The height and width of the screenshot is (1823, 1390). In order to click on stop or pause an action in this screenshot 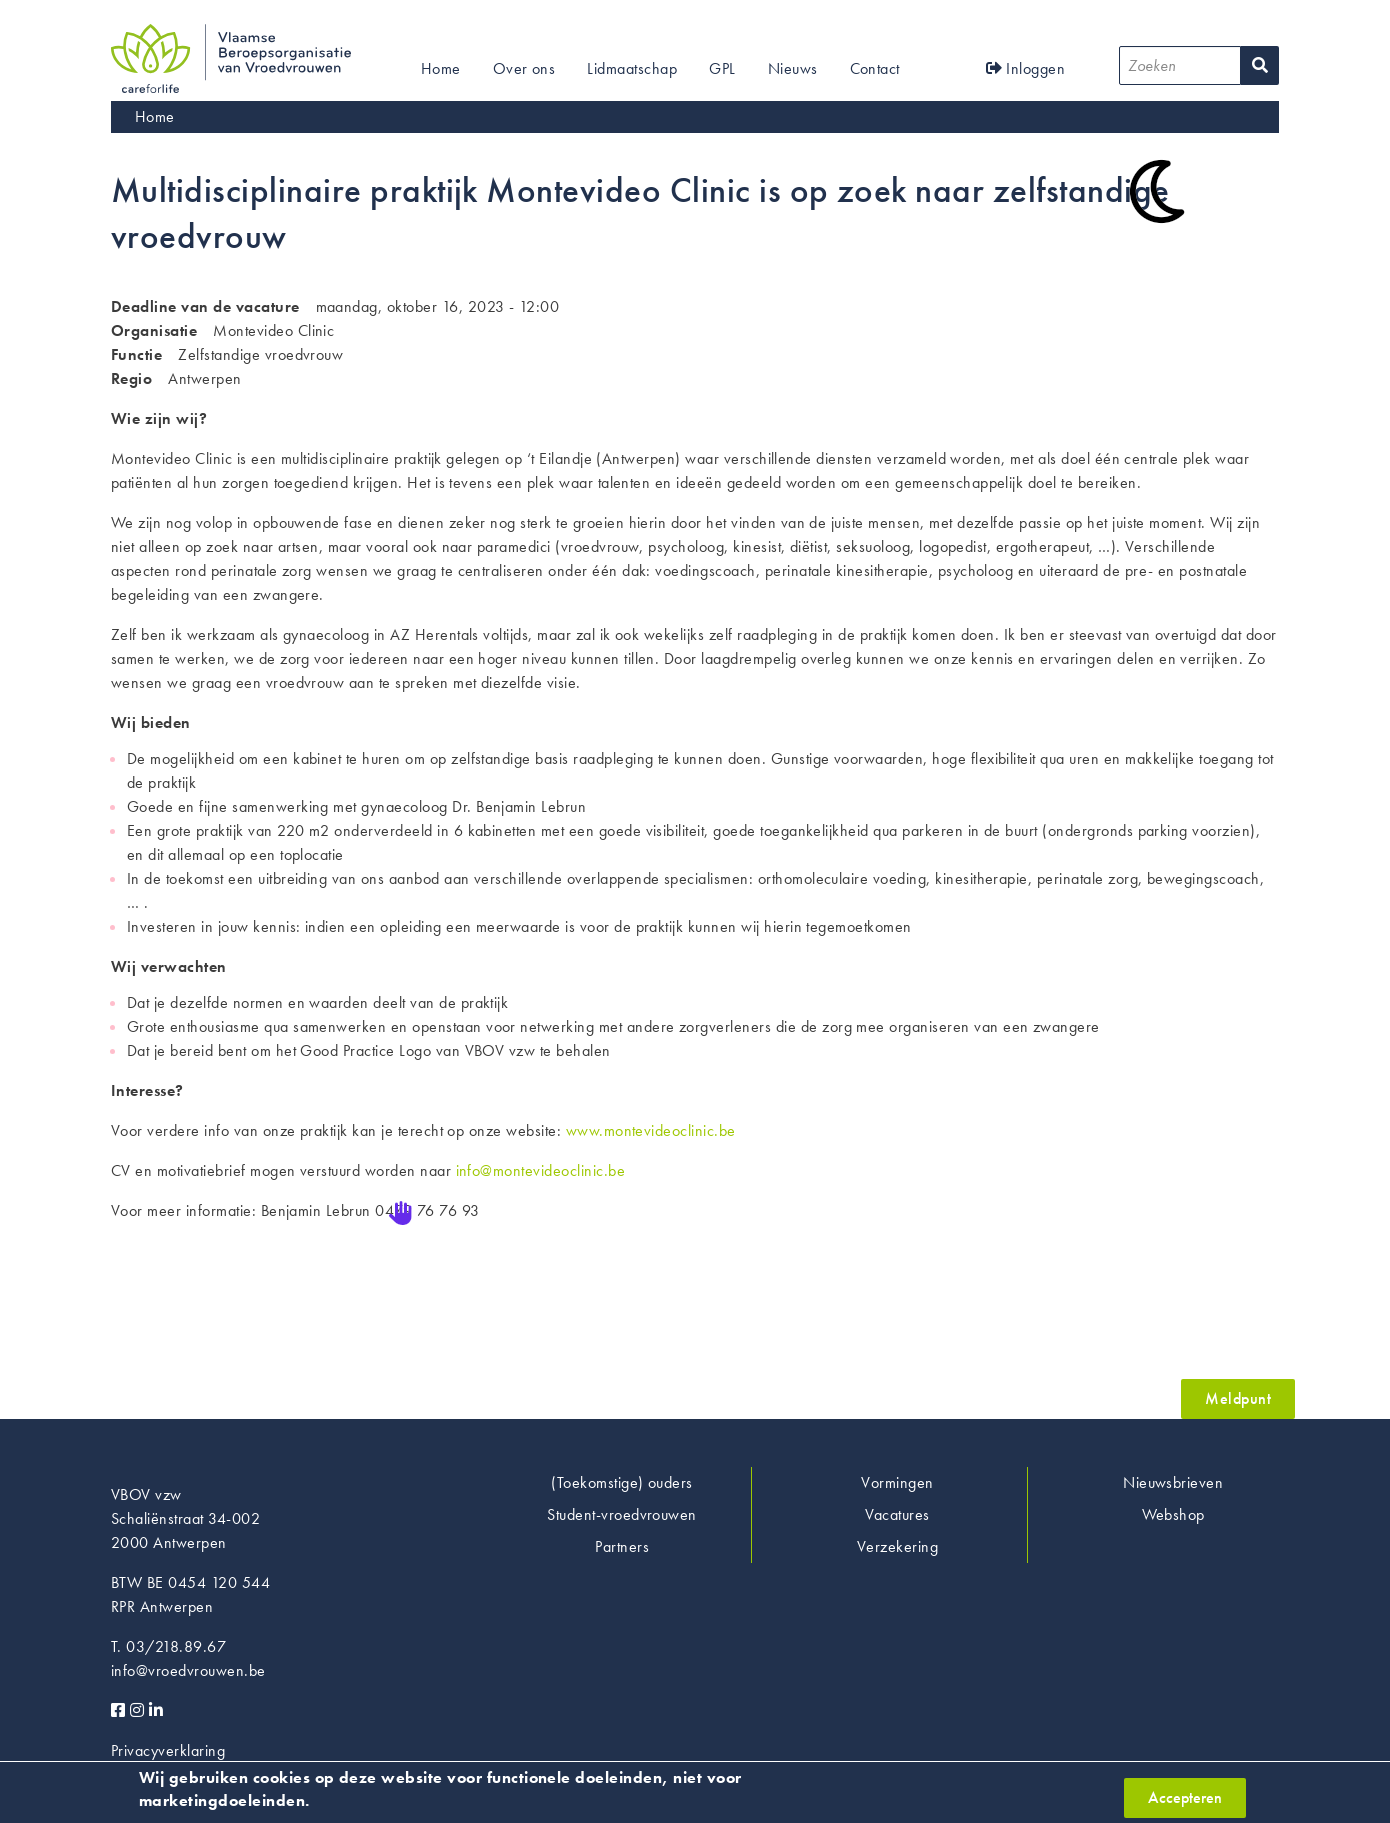, I will do `click(401, 1213)`.